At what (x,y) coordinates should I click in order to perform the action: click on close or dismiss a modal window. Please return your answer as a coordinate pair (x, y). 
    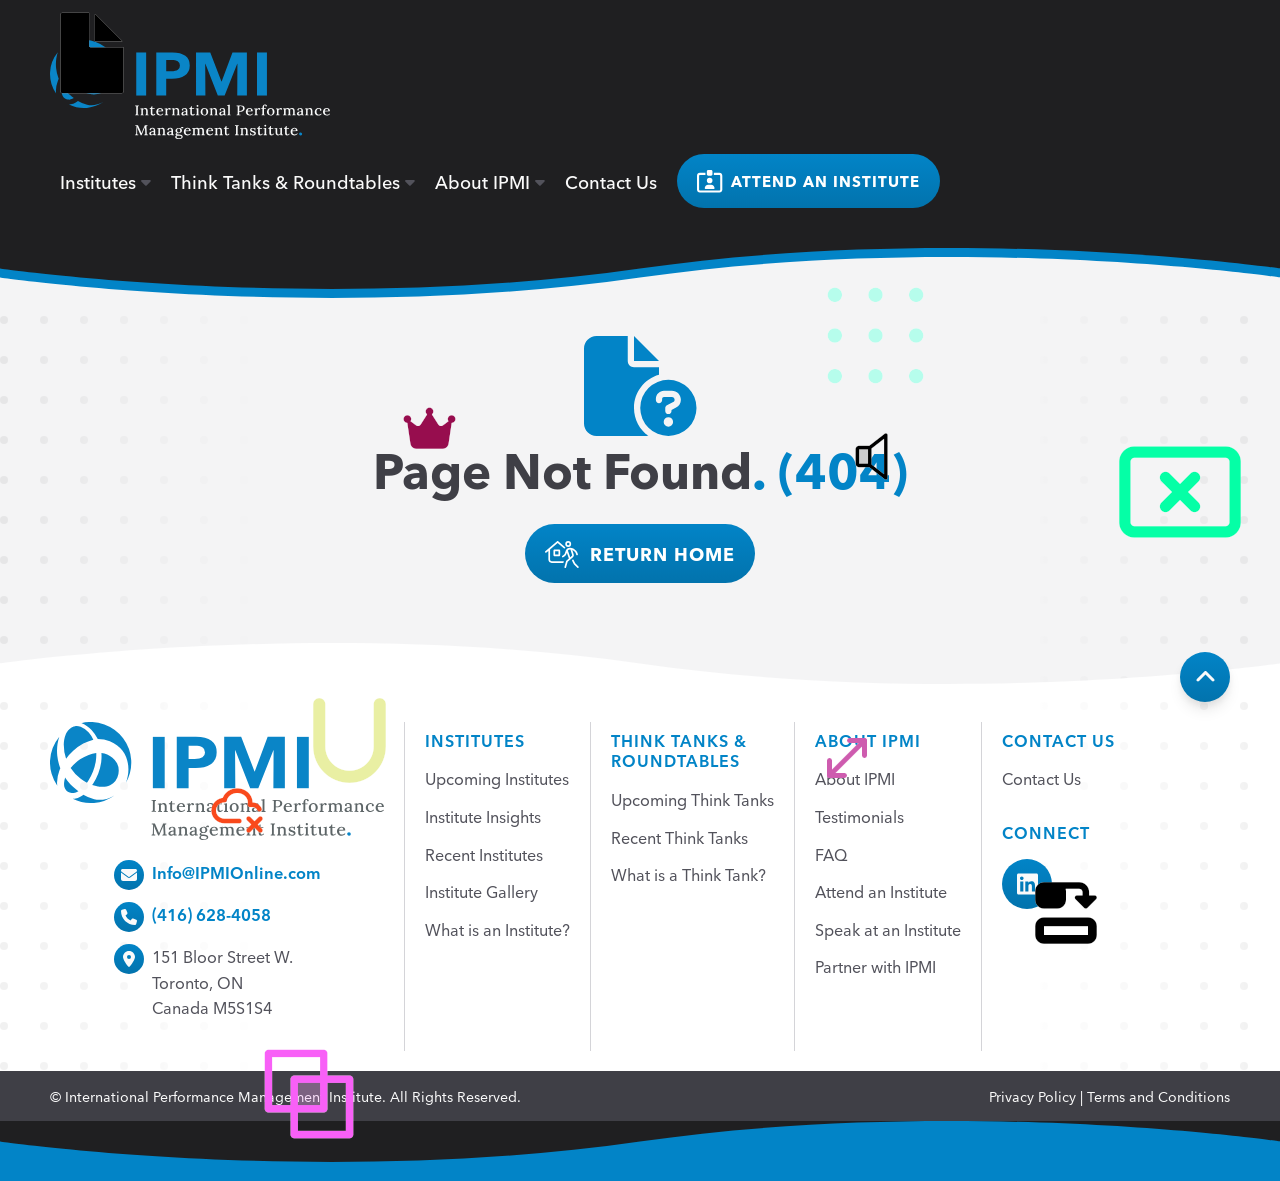
    Looking at the image, I should click on (1180, 492).